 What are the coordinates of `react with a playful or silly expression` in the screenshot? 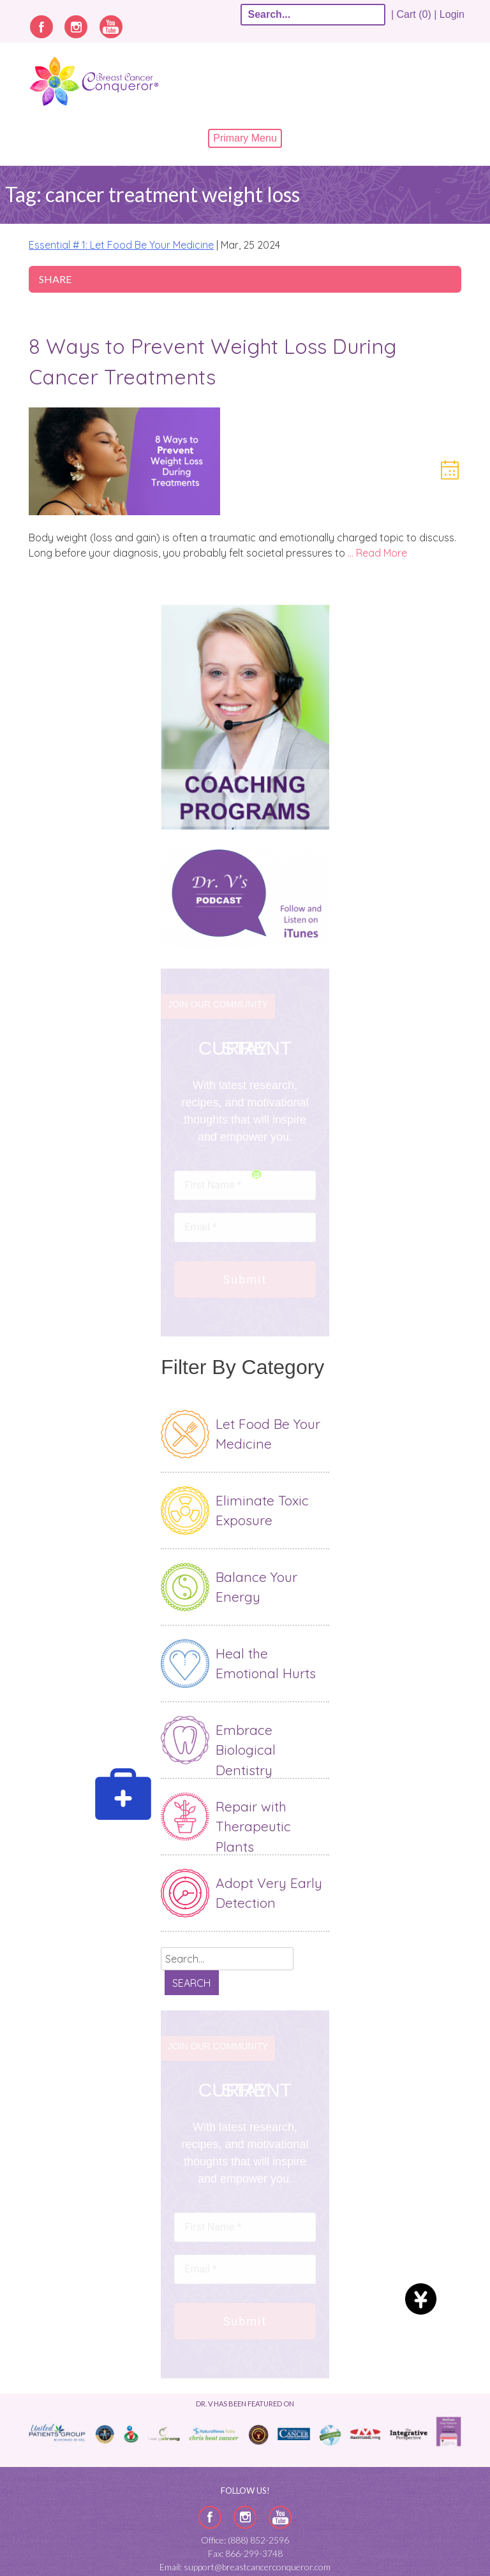 It's located at (256, 1175).